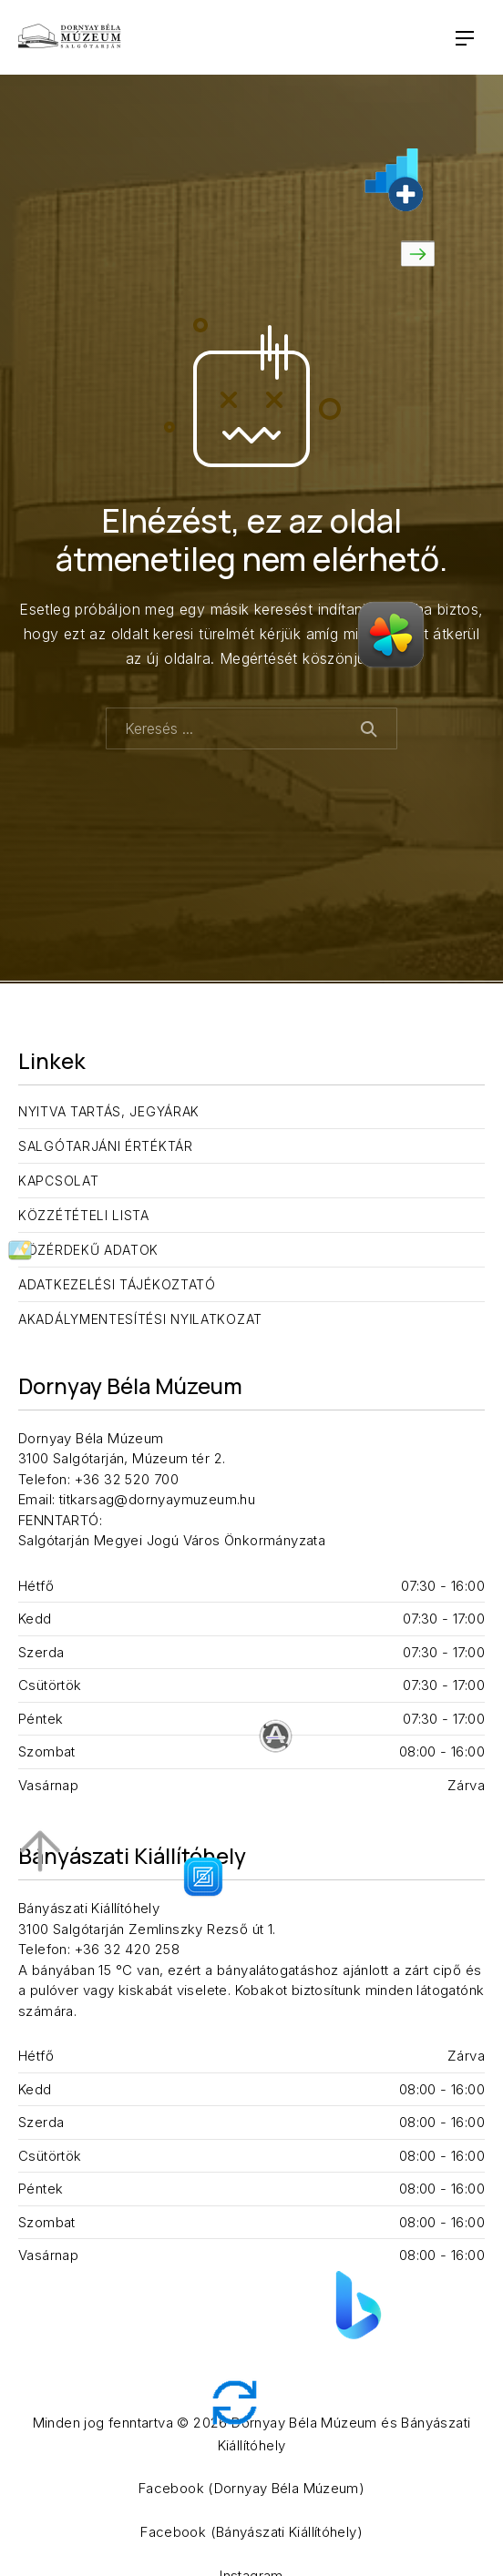  I want to click on move window to another display or position, so click(417, 253).